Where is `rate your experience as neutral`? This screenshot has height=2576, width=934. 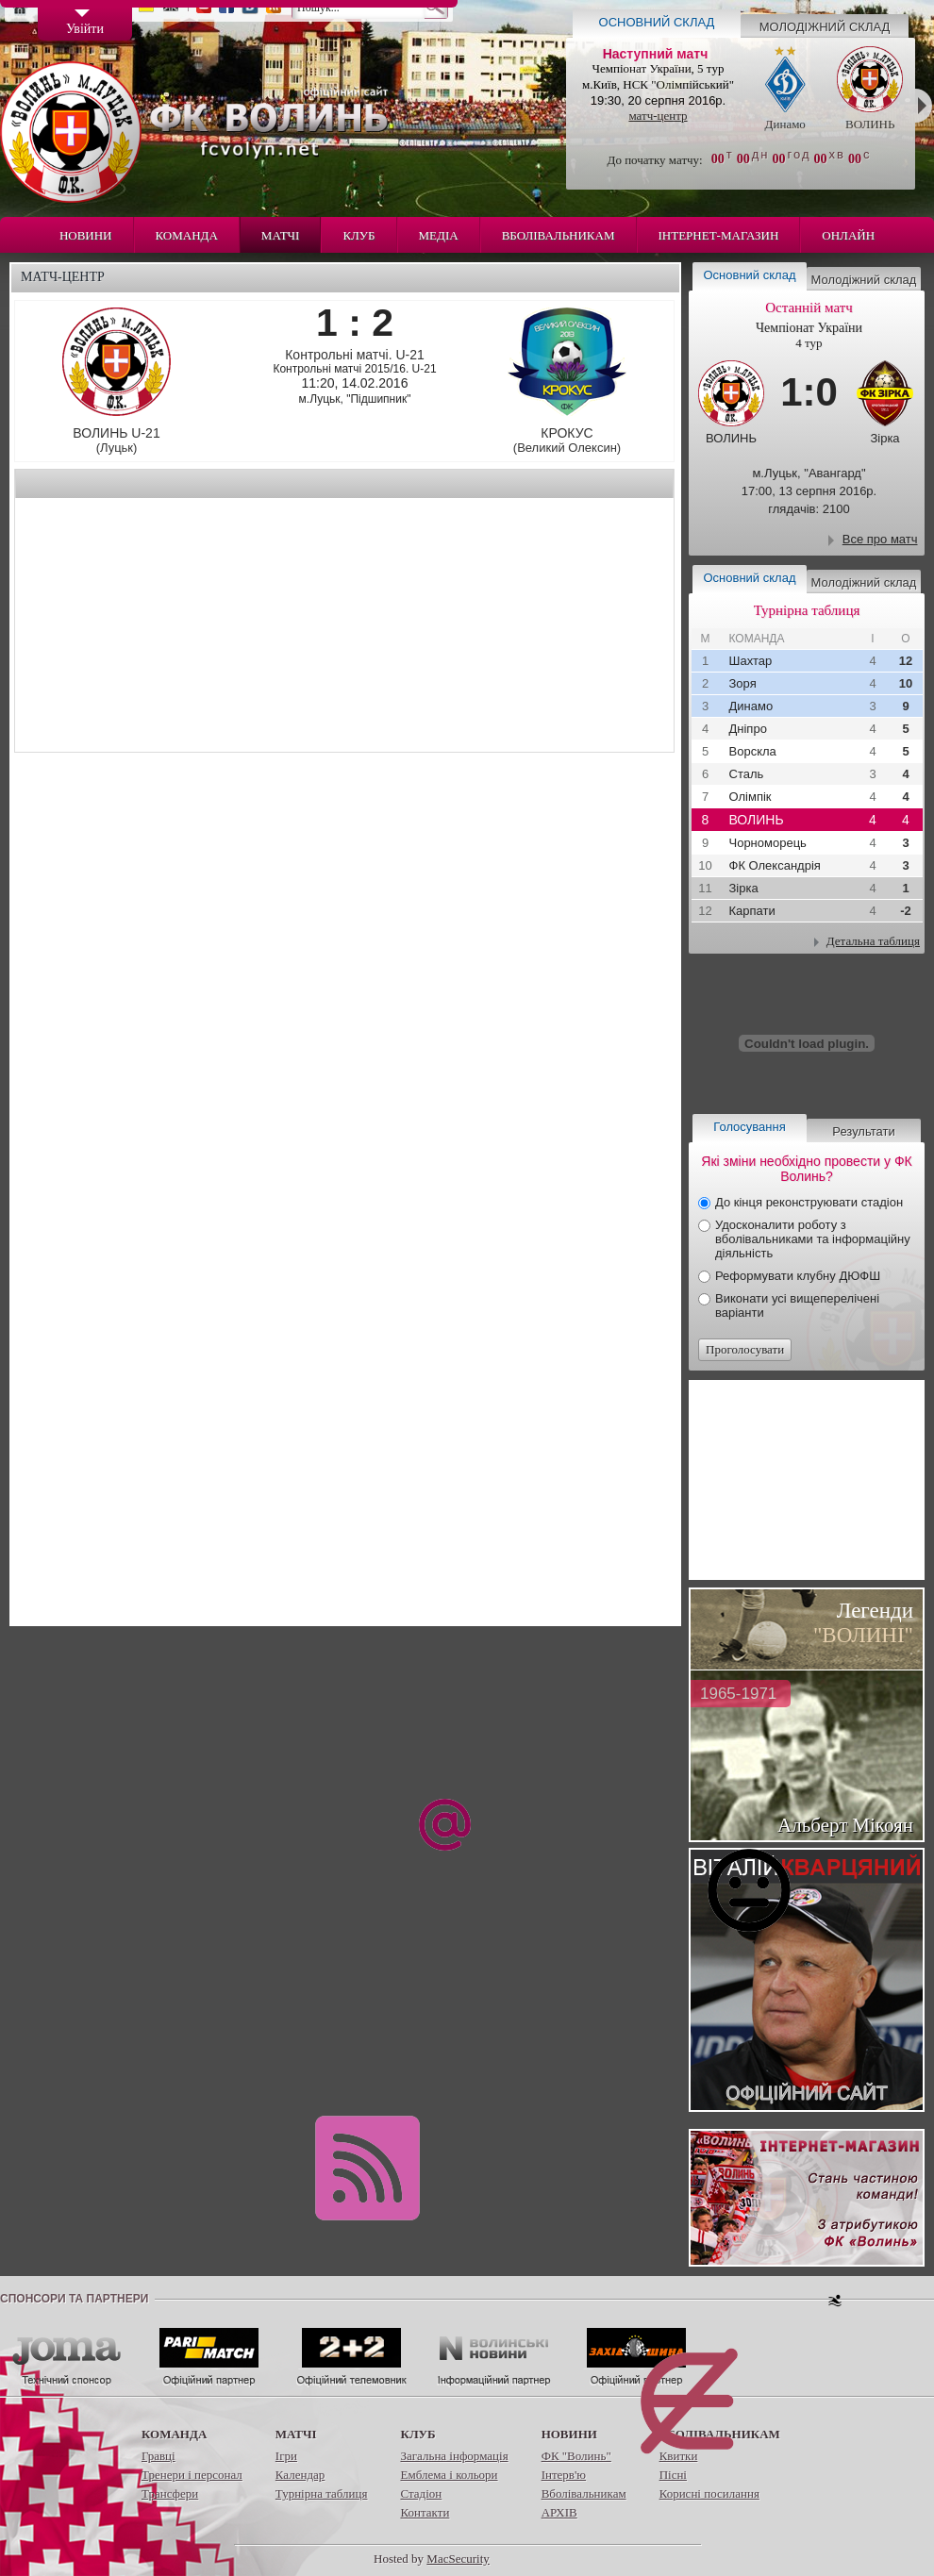 rate your experience as neutral is located at coordinates (749, 1890).